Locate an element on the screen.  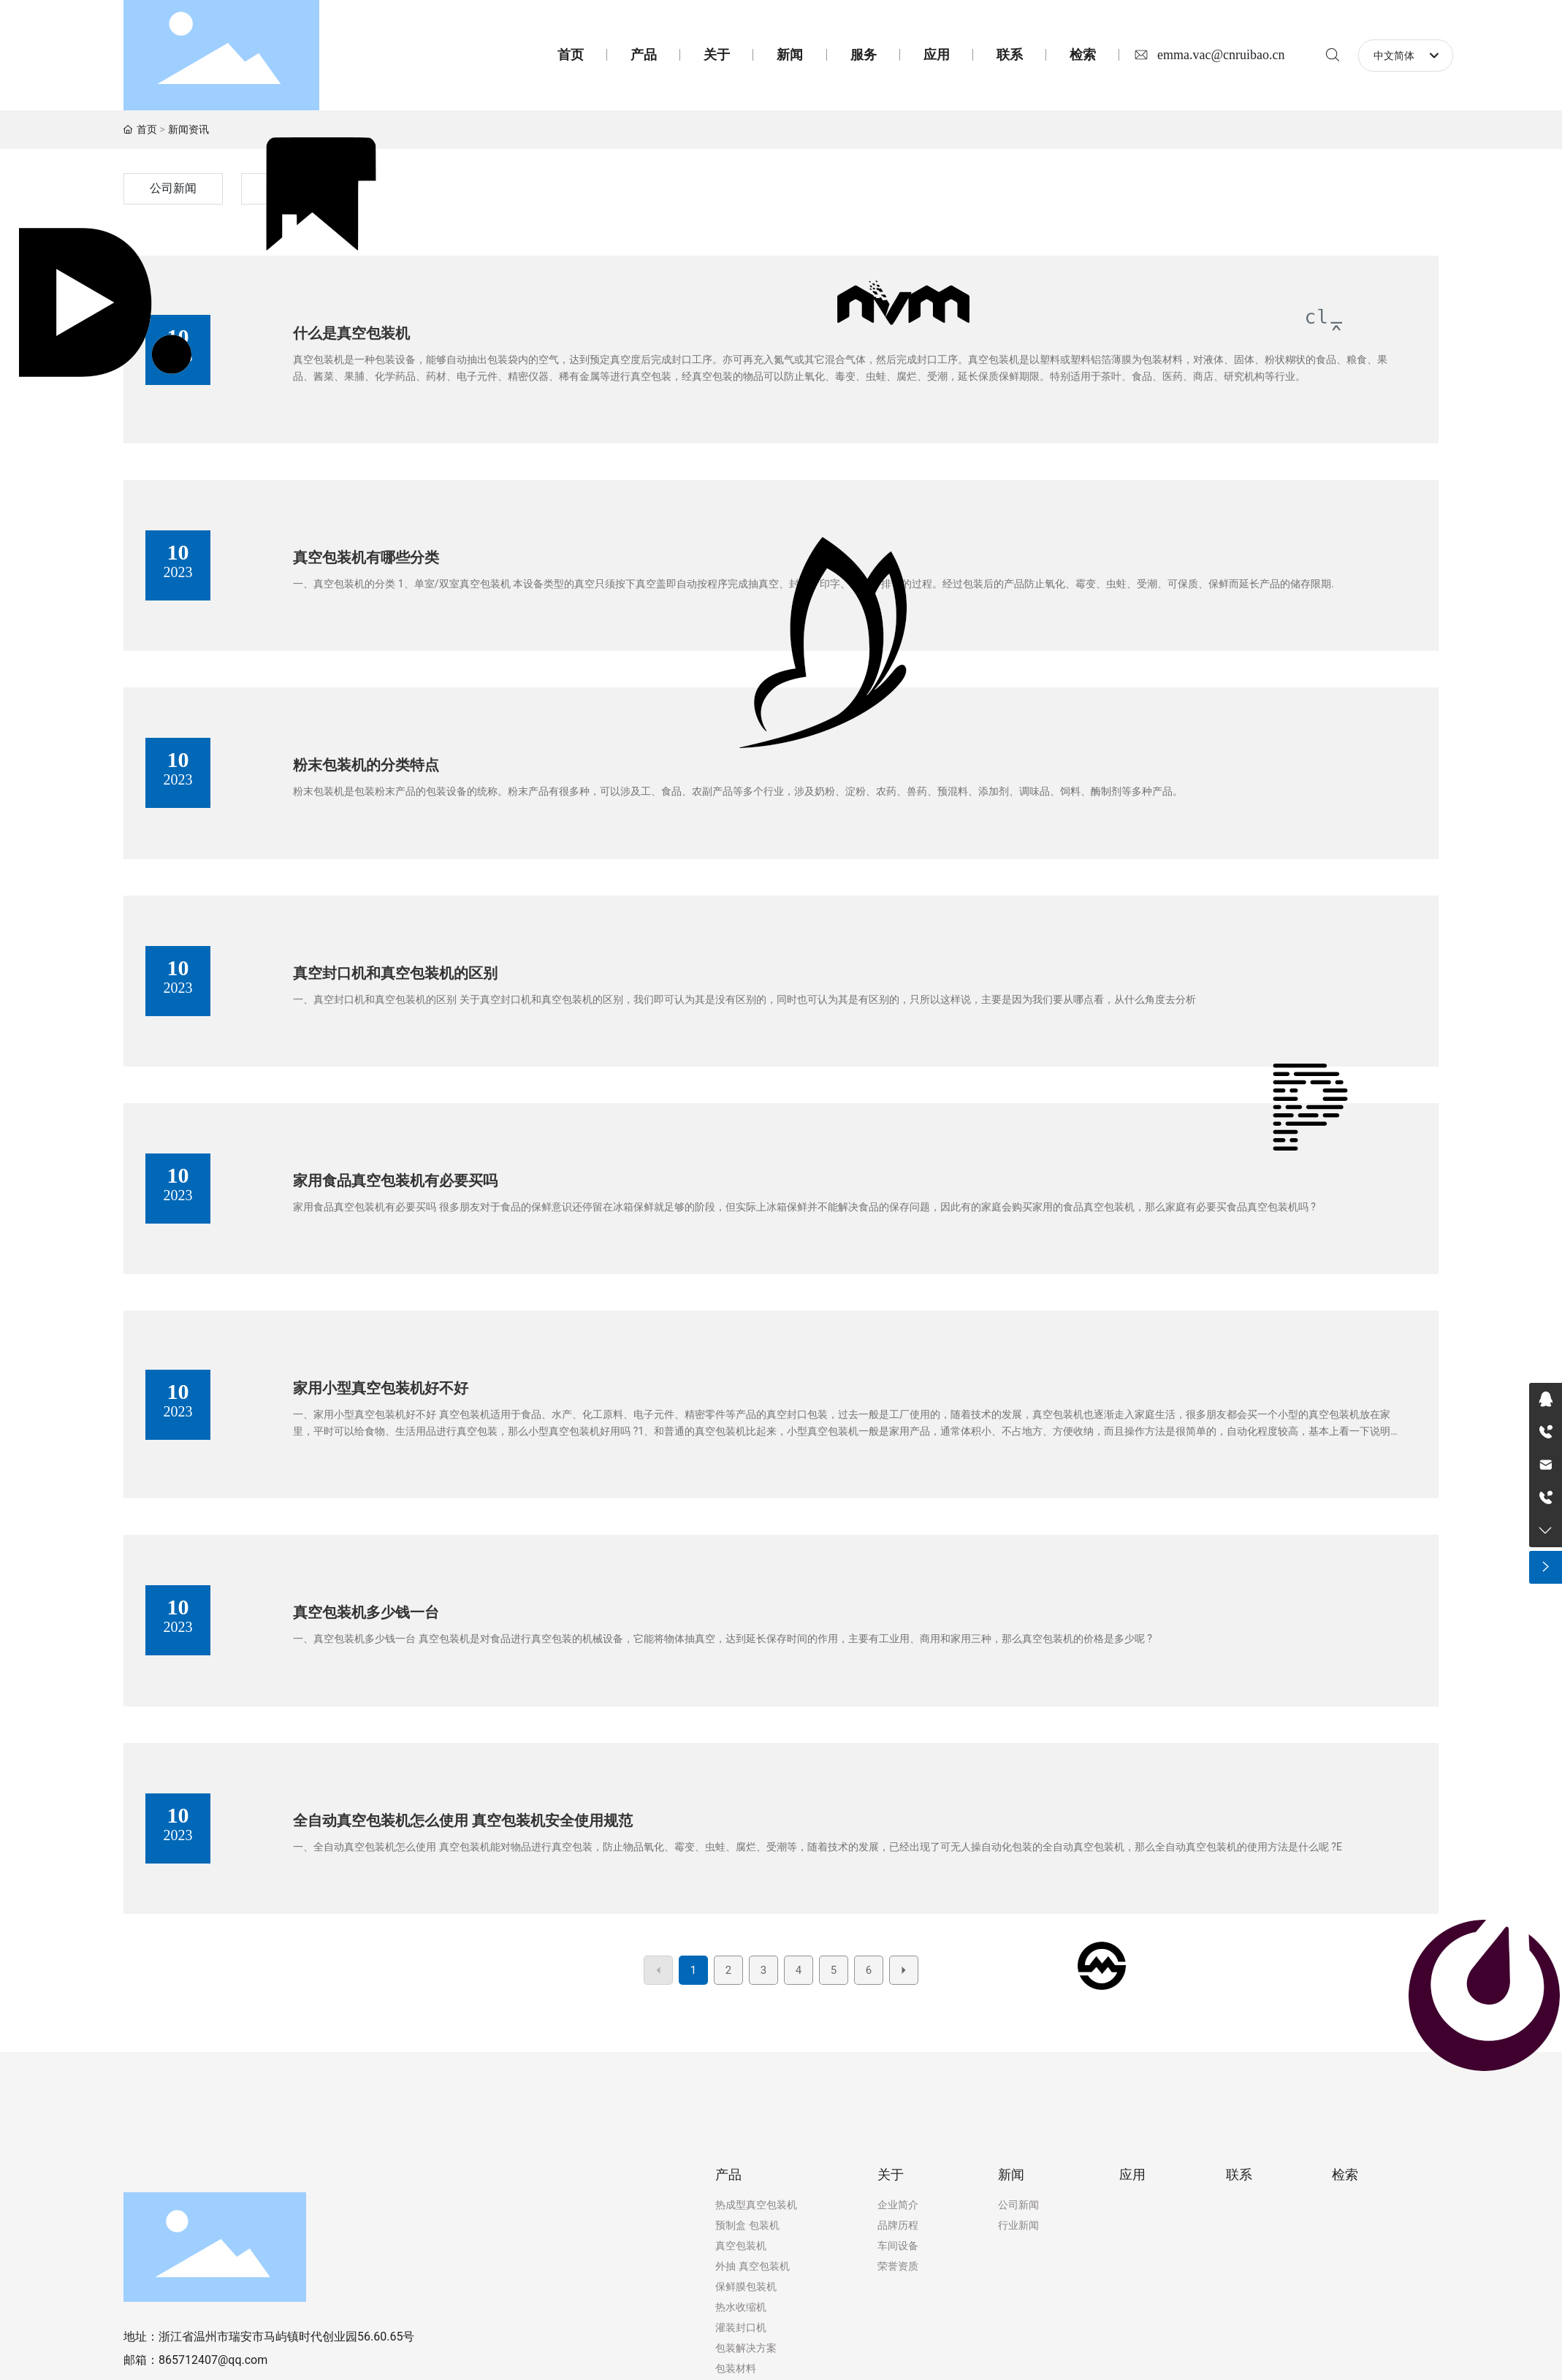
commitlint logo - a tool for linting commit messages is located at coordinates (1324, 319).